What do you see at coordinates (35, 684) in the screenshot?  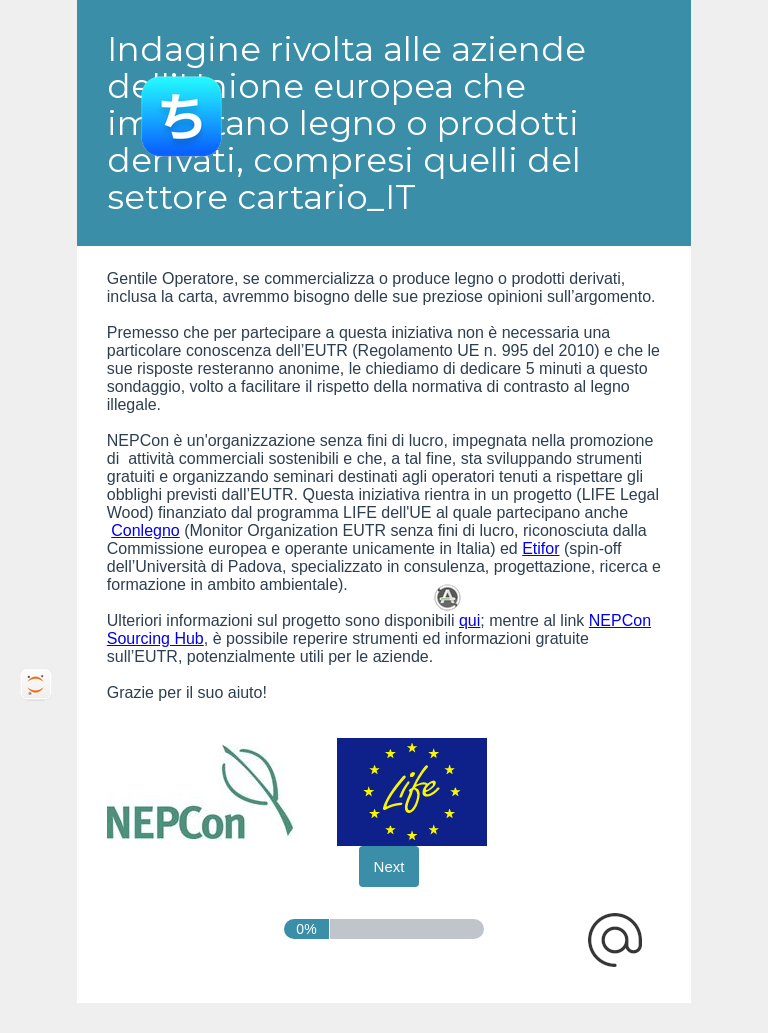 I see `launch jupyter notebook application` at bounding box center [35, 684].